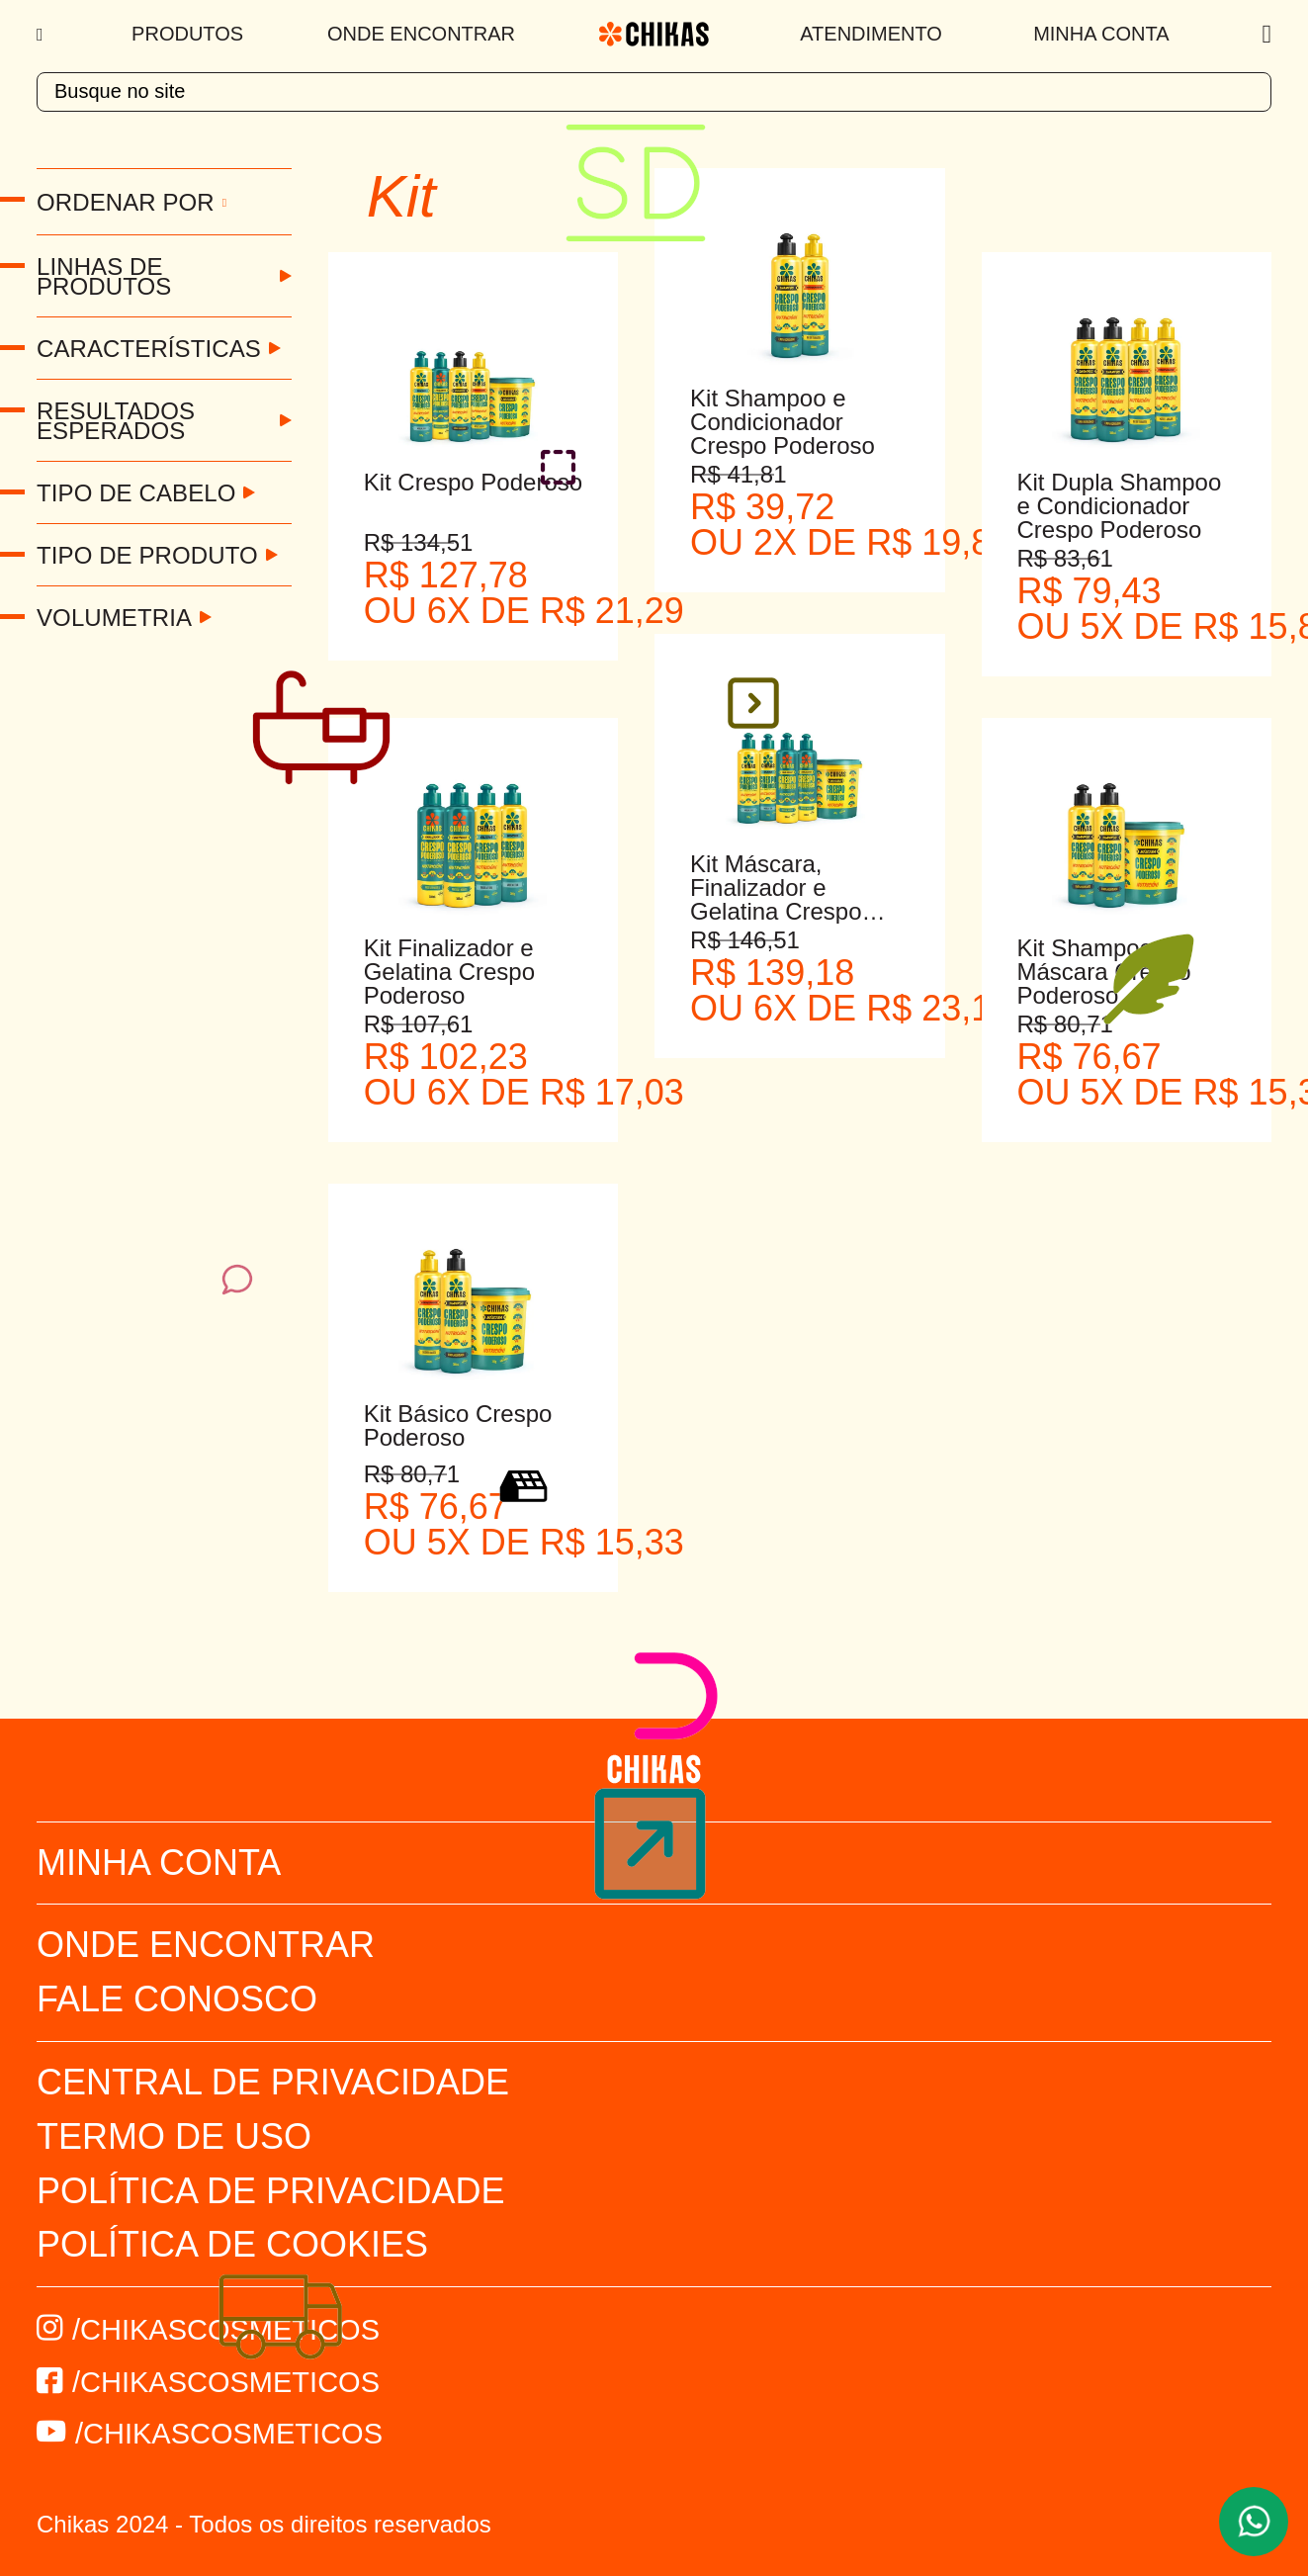  Describe the element at coordinates (558, 467) in the screenshot. I see `select or crop an area` at that location.